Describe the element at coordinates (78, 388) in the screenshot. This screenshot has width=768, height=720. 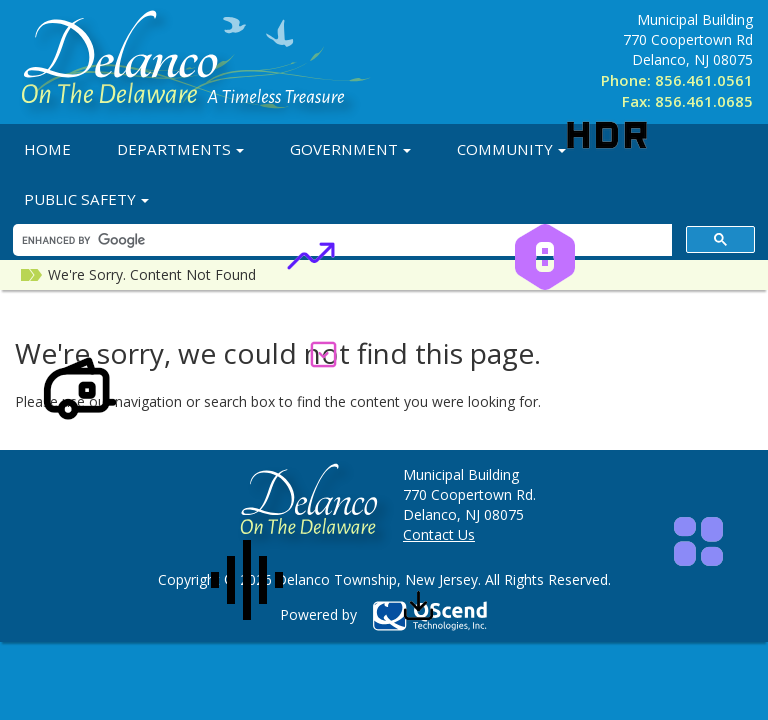
I see `browse caravan or RV rentals` at that location.